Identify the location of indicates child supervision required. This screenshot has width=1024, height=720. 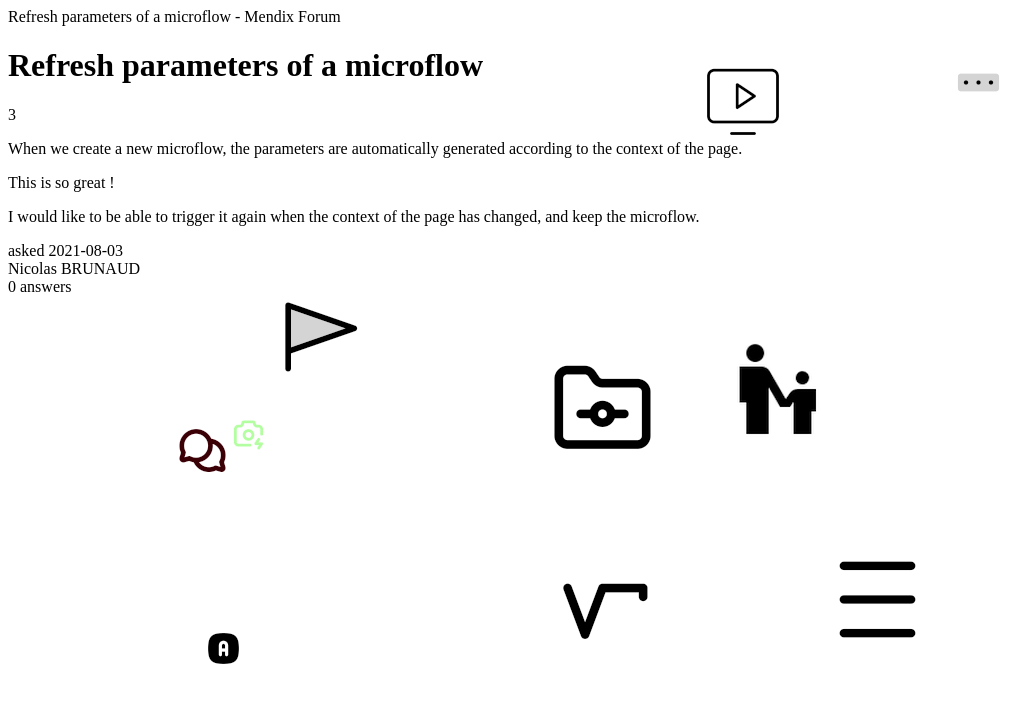
(780, 389).